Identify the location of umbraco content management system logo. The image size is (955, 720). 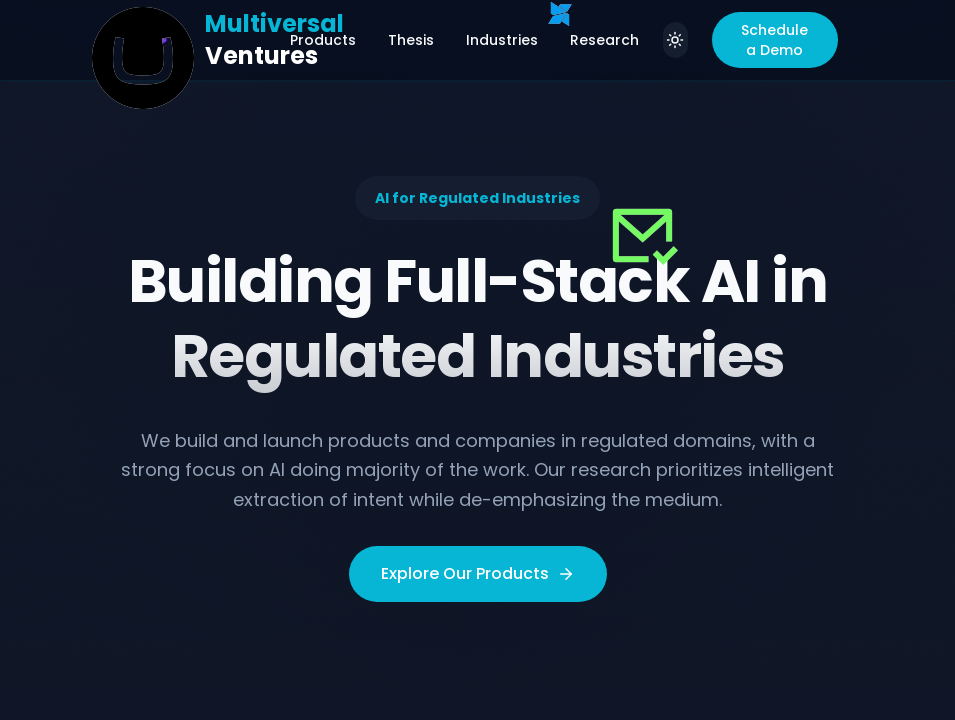
(143, 58).